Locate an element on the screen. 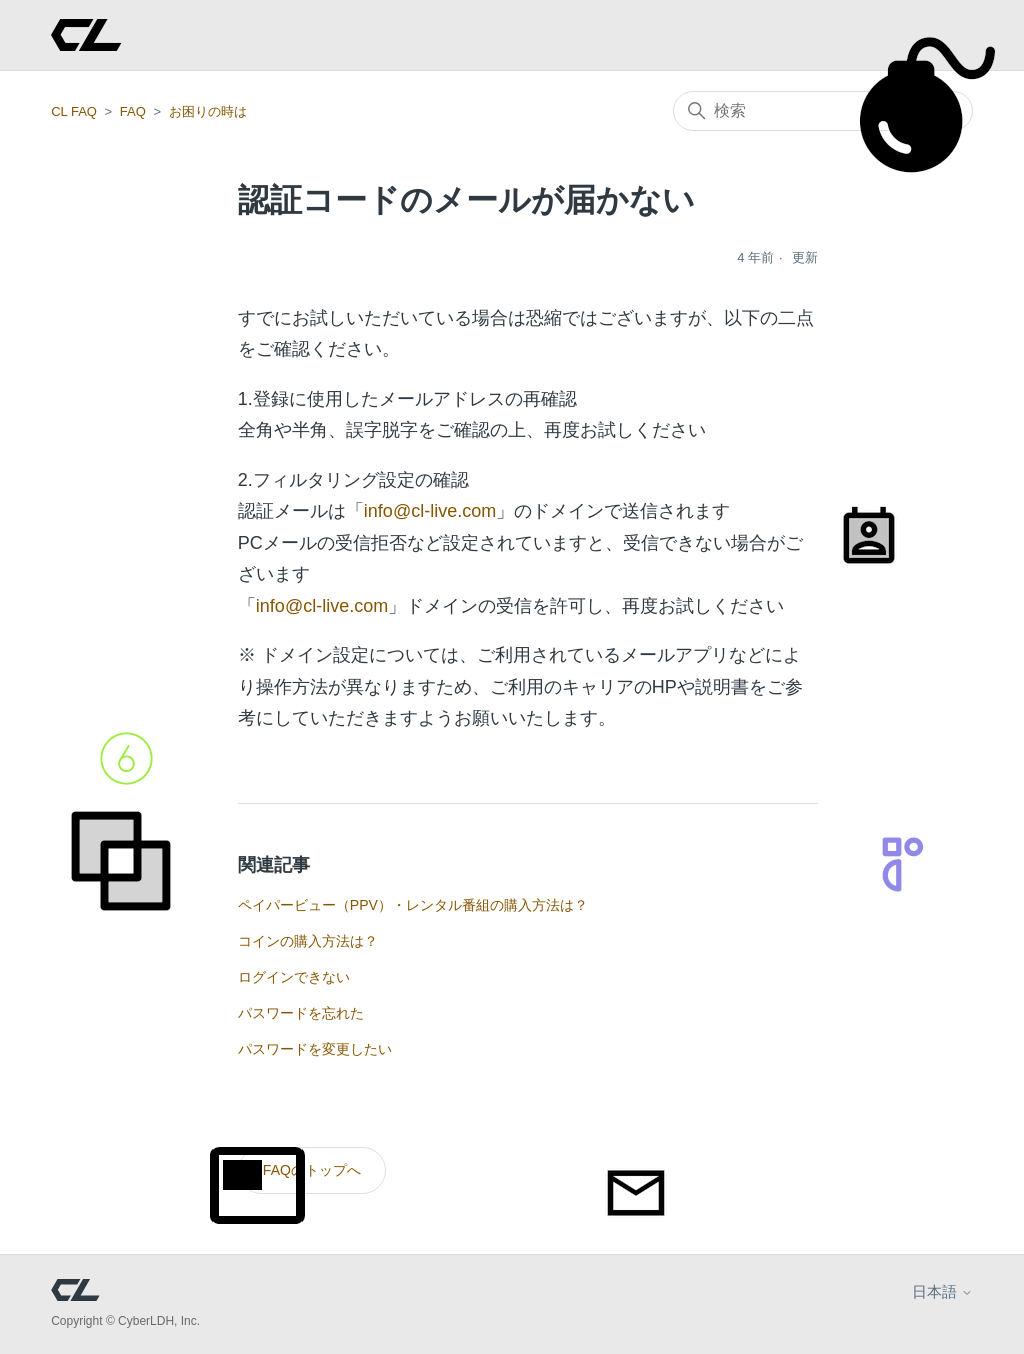 Image resolution: width=1024 pixels, height=1354 pixels. exclude overlapping areas in a design tool is located at coordinates (121, 861).